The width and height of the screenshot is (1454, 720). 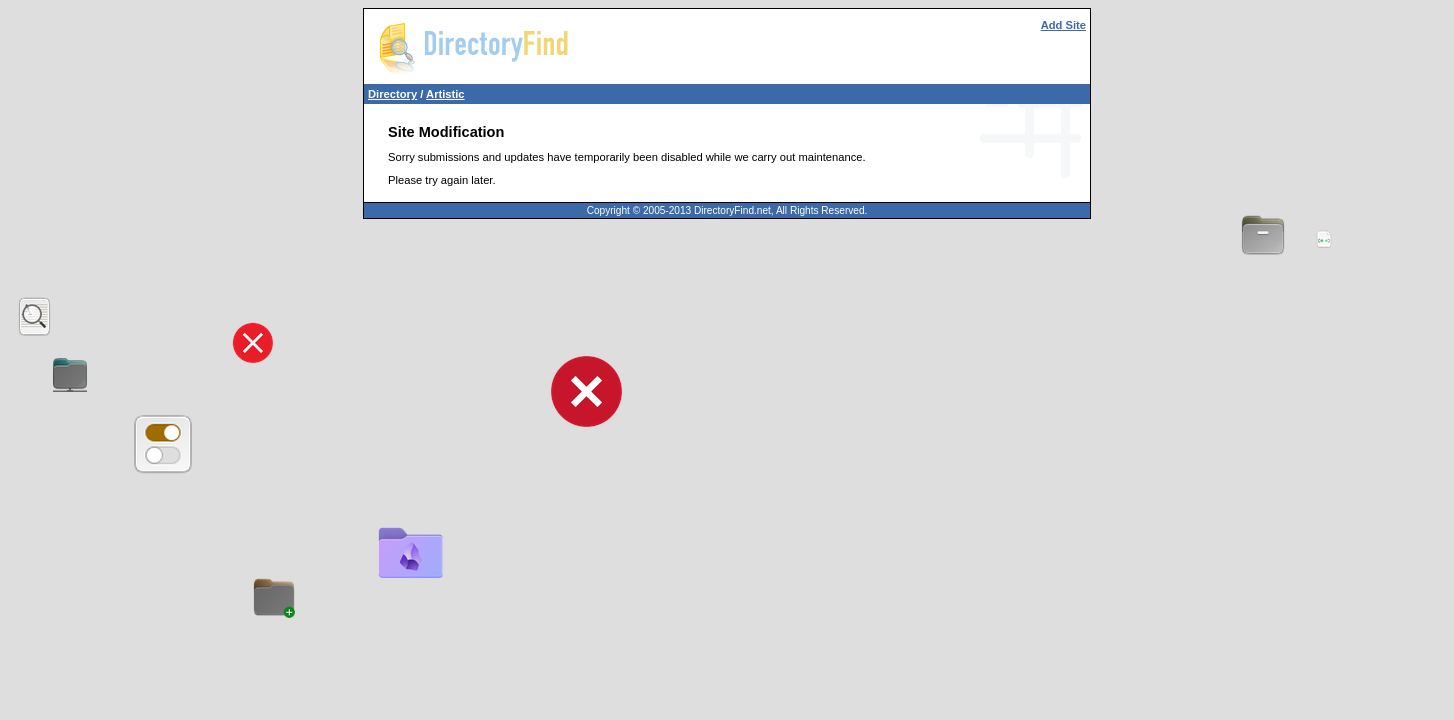 I want to click on open obsidian vault folder, so click(x=410, y=554).